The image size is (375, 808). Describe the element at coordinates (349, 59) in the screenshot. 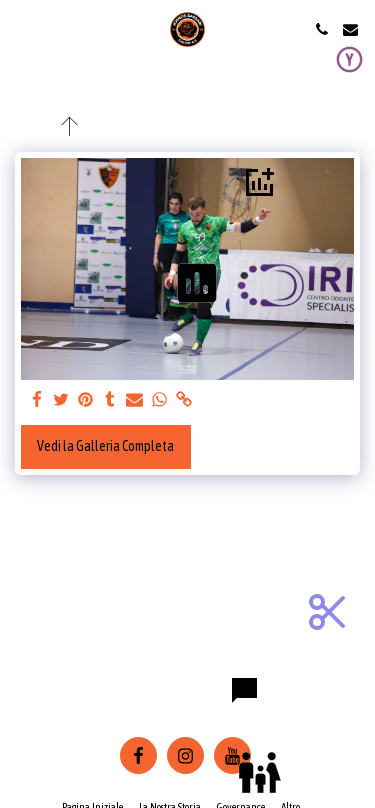

I see `indicates items or options starting with letter Y` at that location.